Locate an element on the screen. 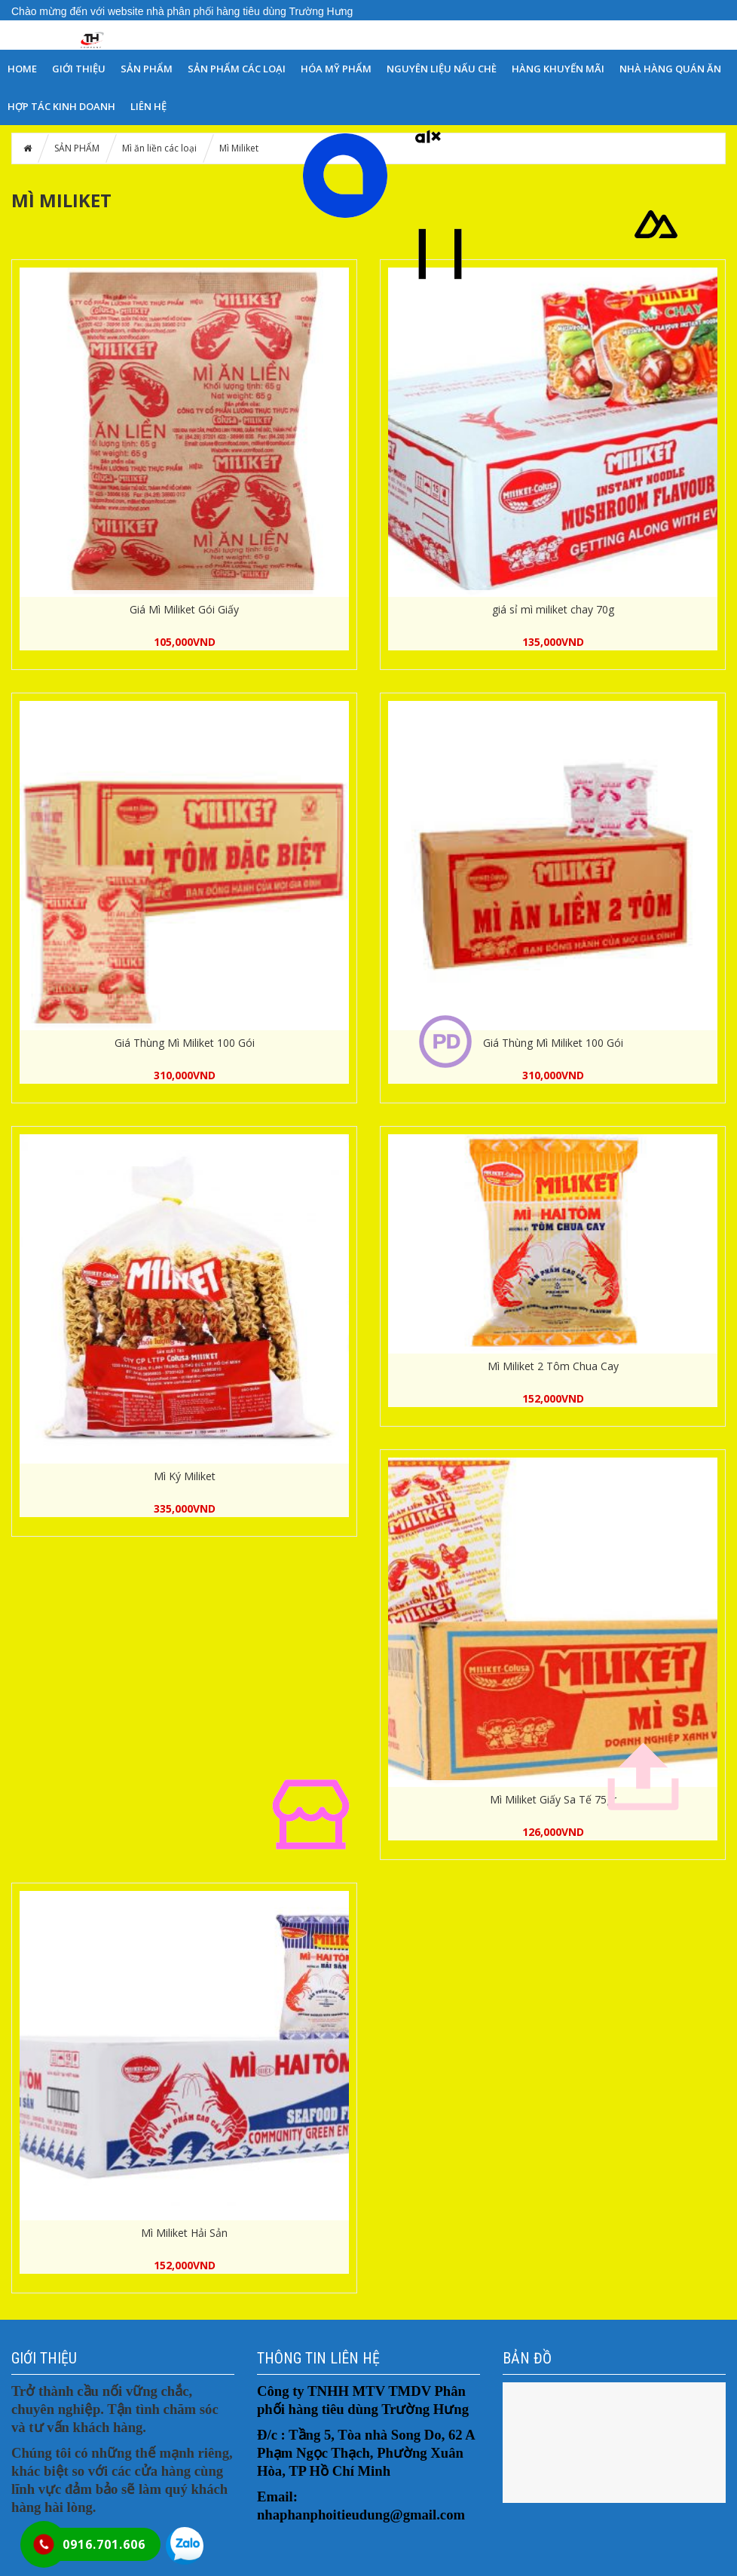 Image resolution: width=737 pixels, height=2576 pixels. pause media playback is located at coordinates (440, 254).